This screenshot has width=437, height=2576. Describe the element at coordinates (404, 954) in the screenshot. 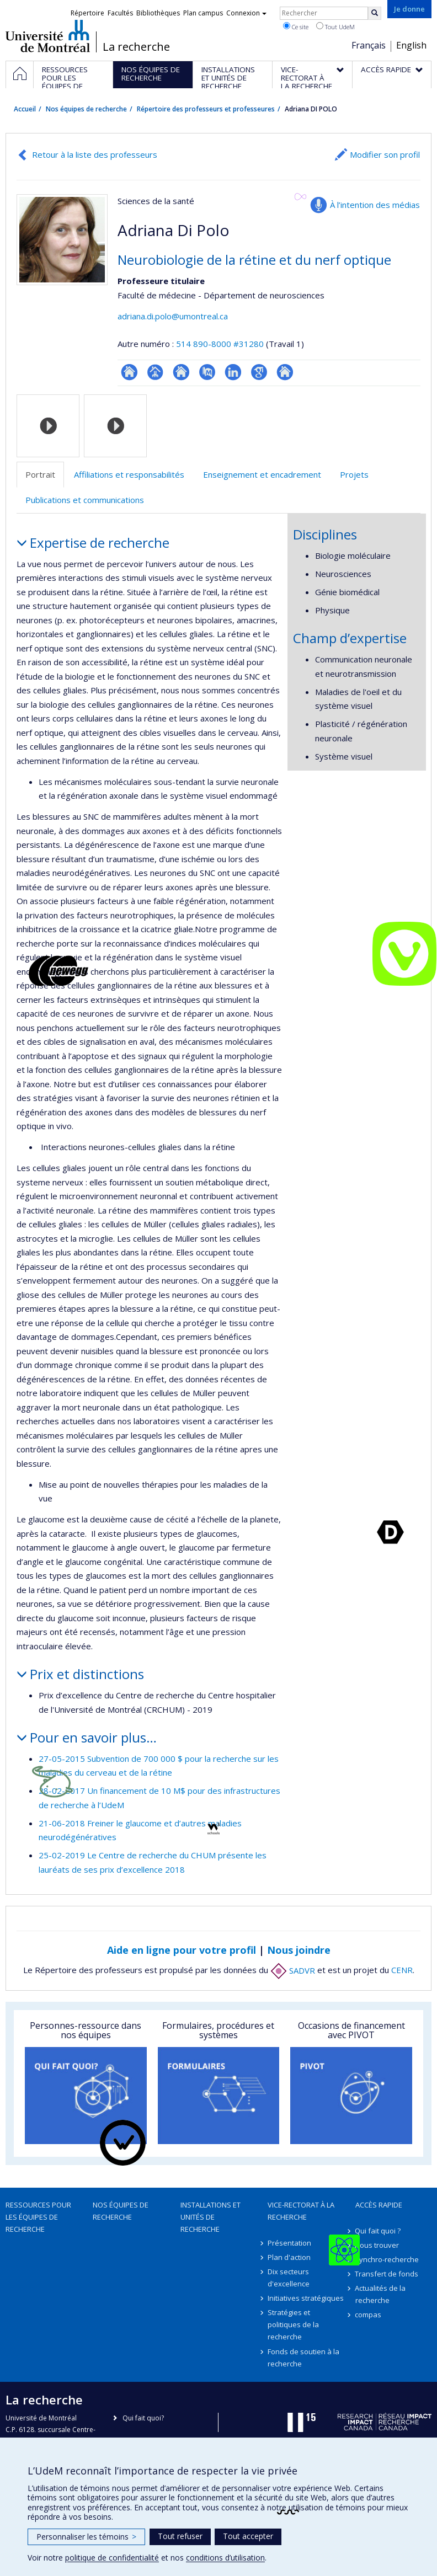

I see `open vivaldi browser` at that location.